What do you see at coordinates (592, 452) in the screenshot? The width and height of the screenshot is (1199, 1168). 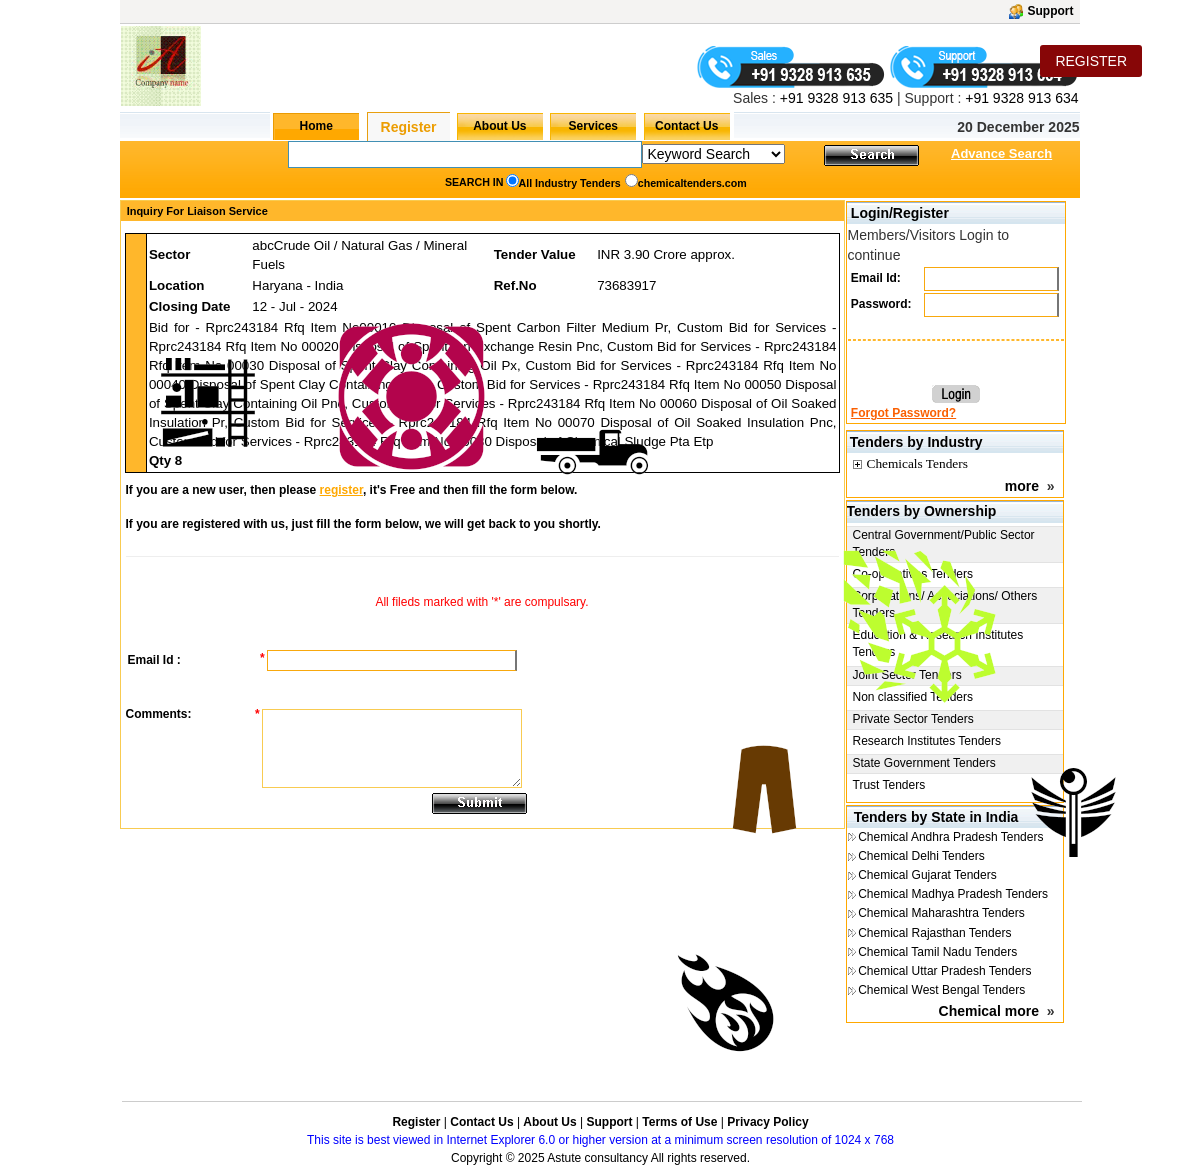 I see `select flatbed truck for delivery option` at bounding box center [592, 452].